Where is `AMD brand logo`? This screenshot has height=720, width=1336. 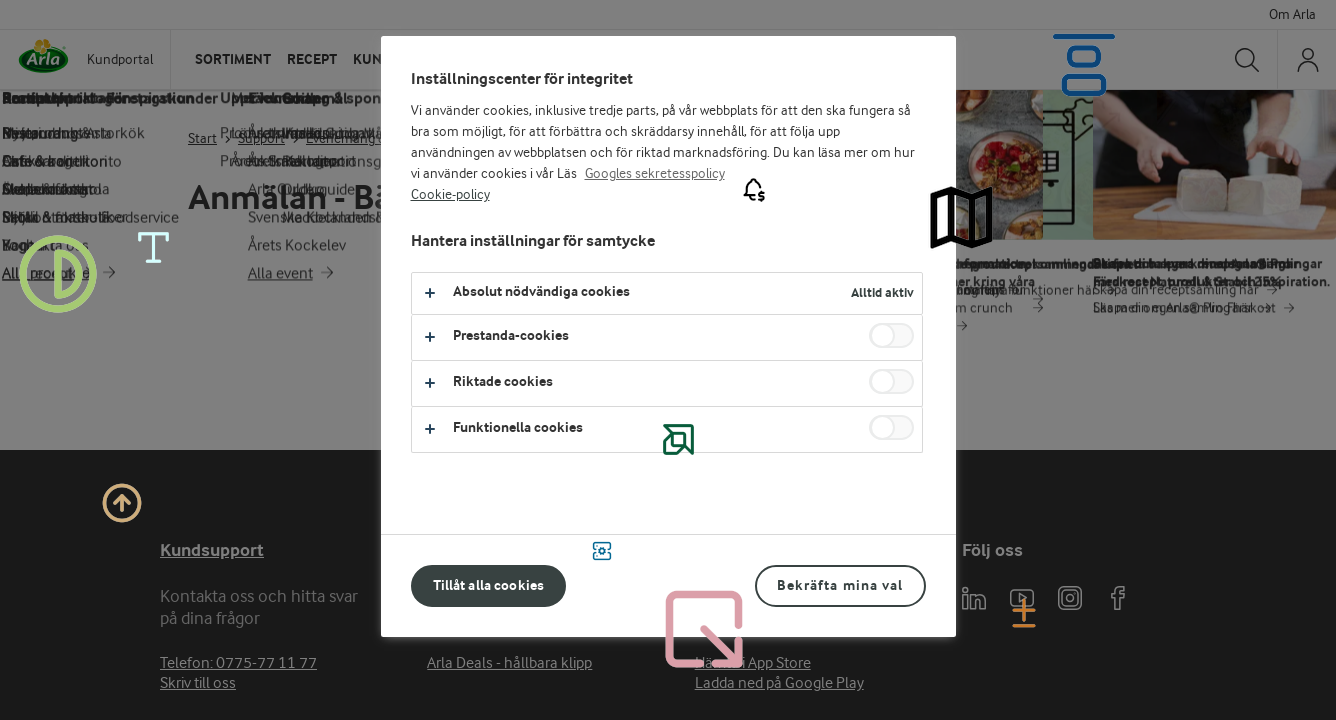 AMD brand logo is located at coordinates (678, 439).